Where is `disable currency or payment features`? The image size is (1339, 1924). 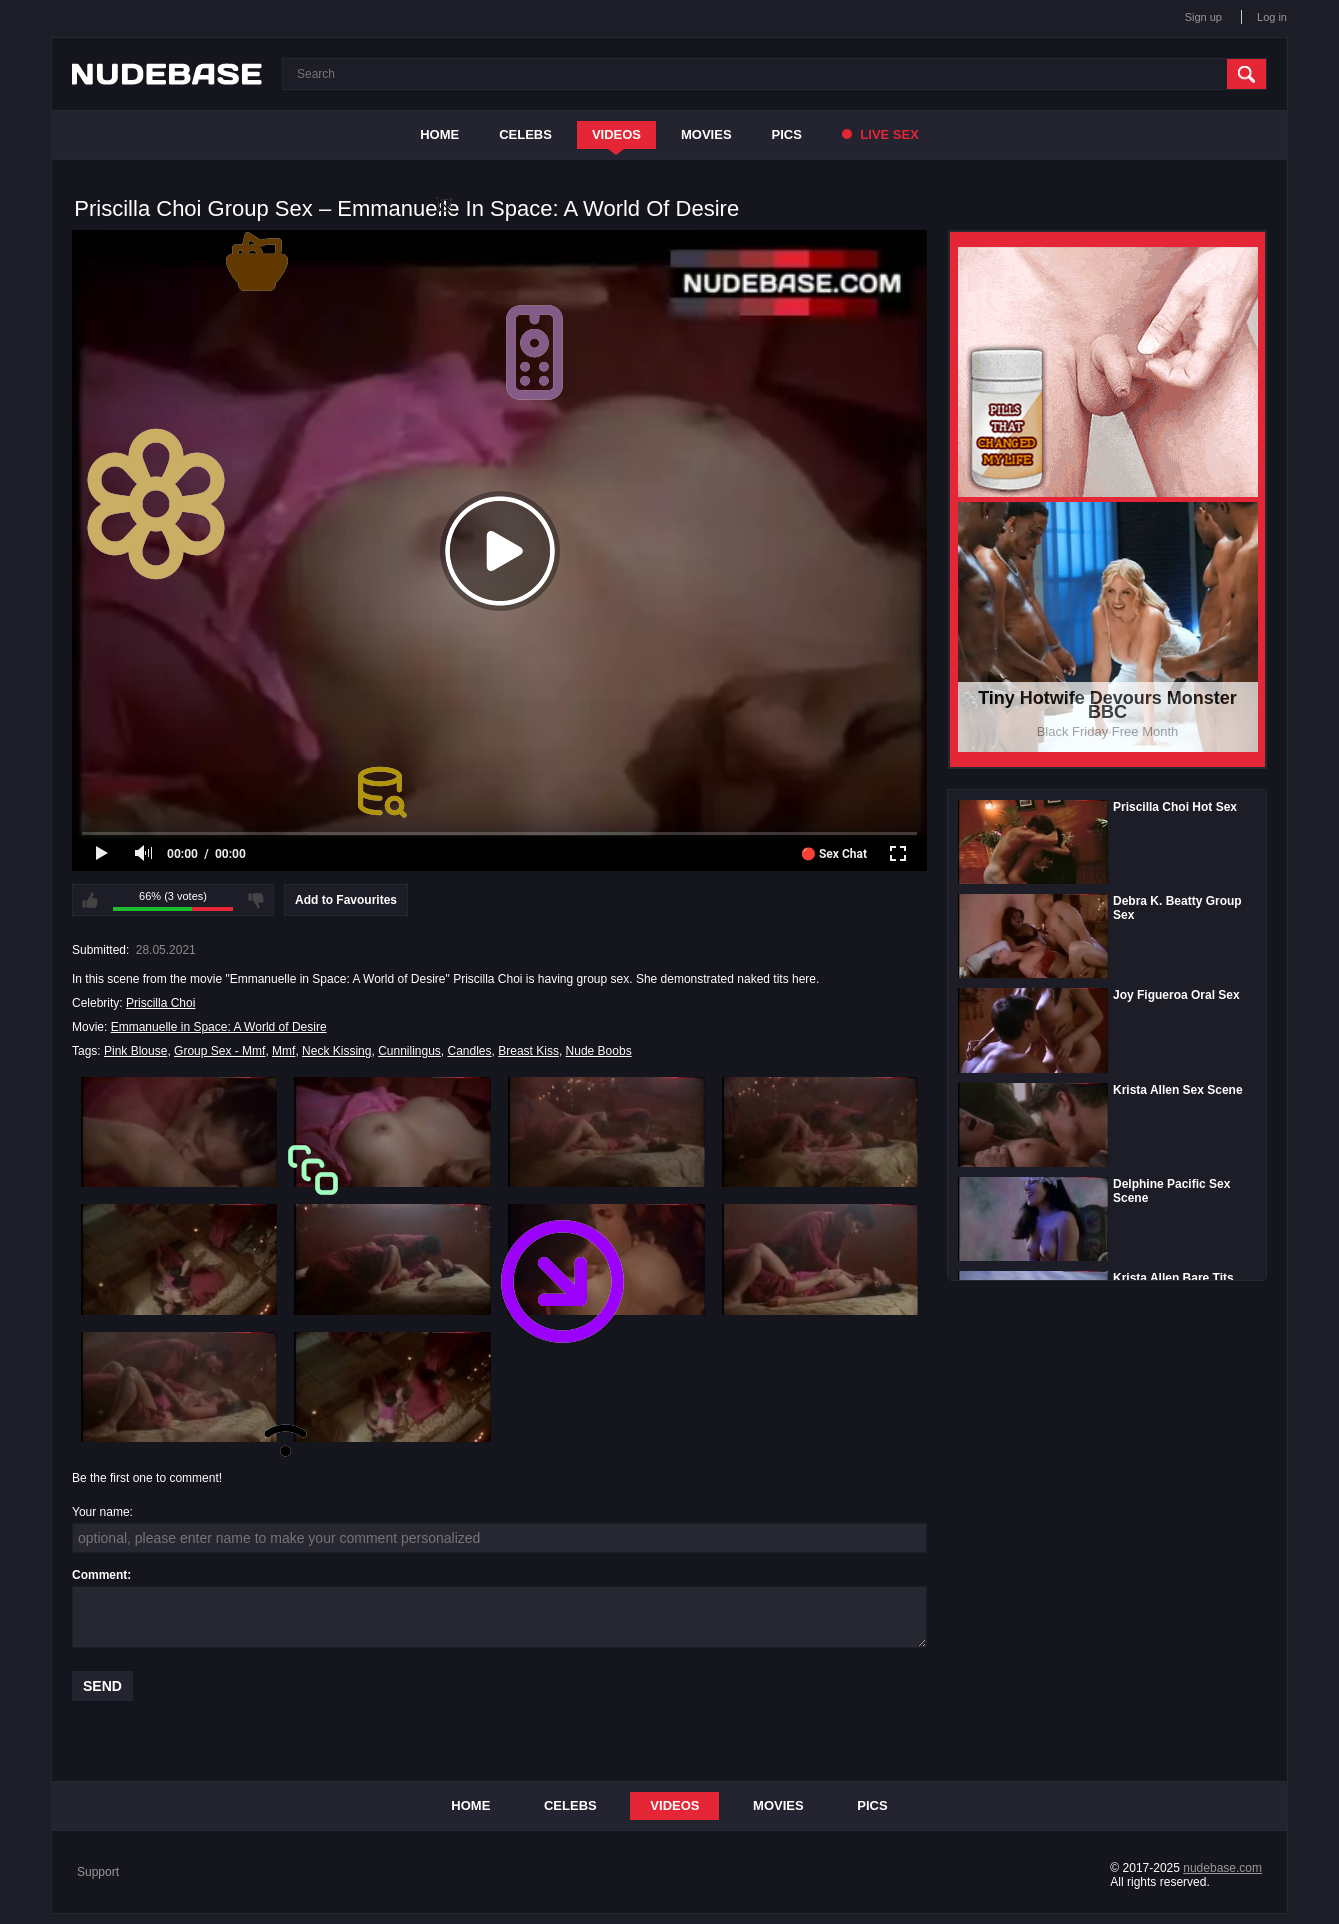
disable currency or payment features is located at coordinates (444, 205).